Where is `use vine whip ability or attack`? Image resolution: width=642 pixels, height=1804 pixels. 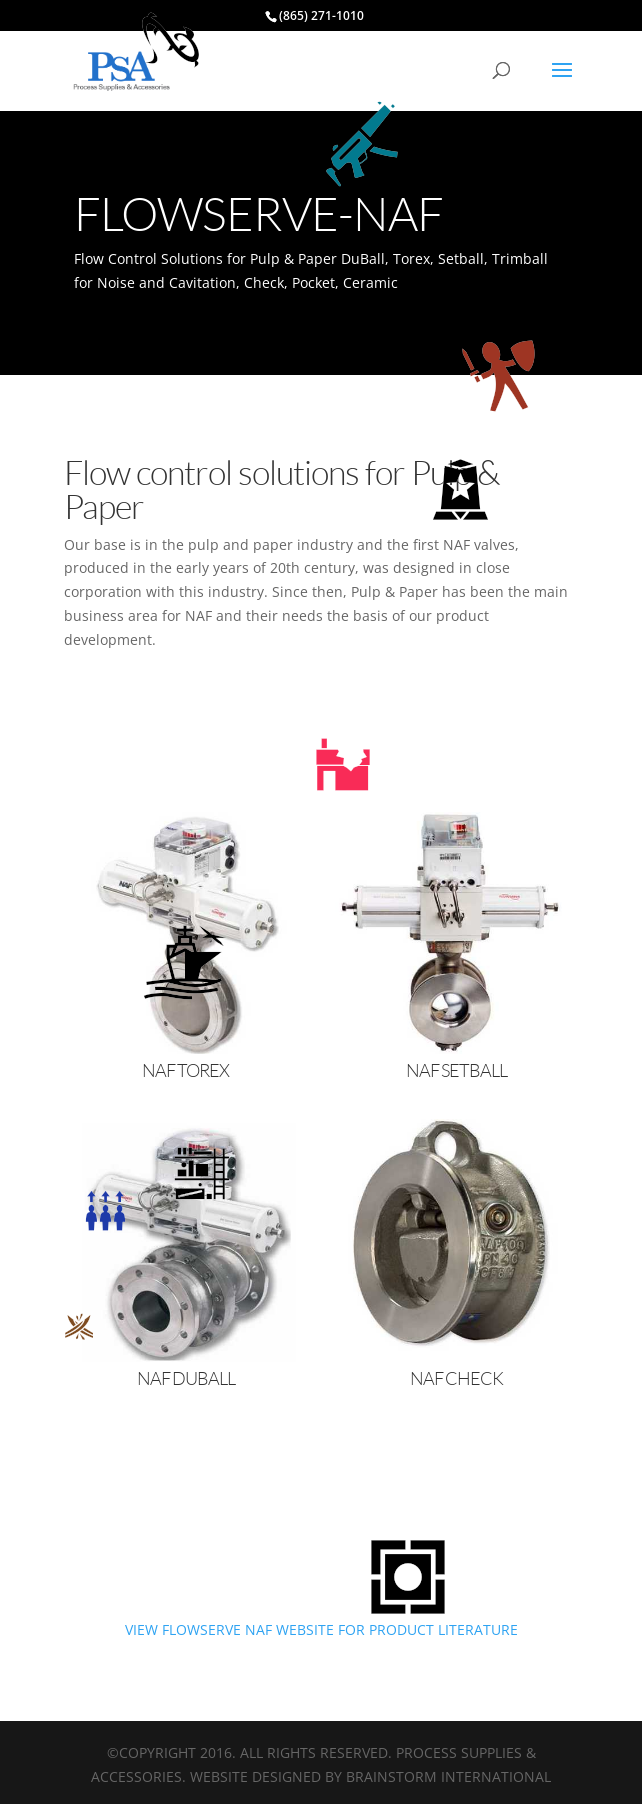 use vine whip ability or attack is located at coordinates (170, 39).